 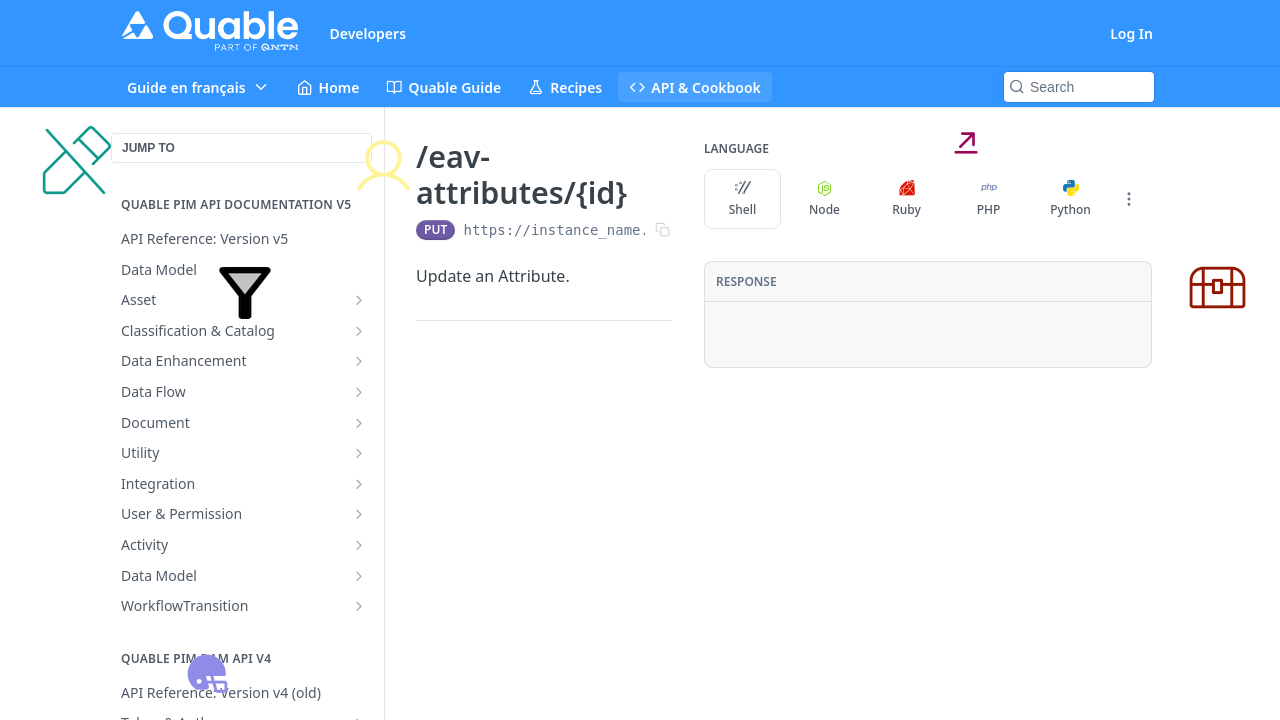 What do you see at coordinates (75, 161) in the screenshot?
I see `editing is disabled` at bounding box center [75, 161].